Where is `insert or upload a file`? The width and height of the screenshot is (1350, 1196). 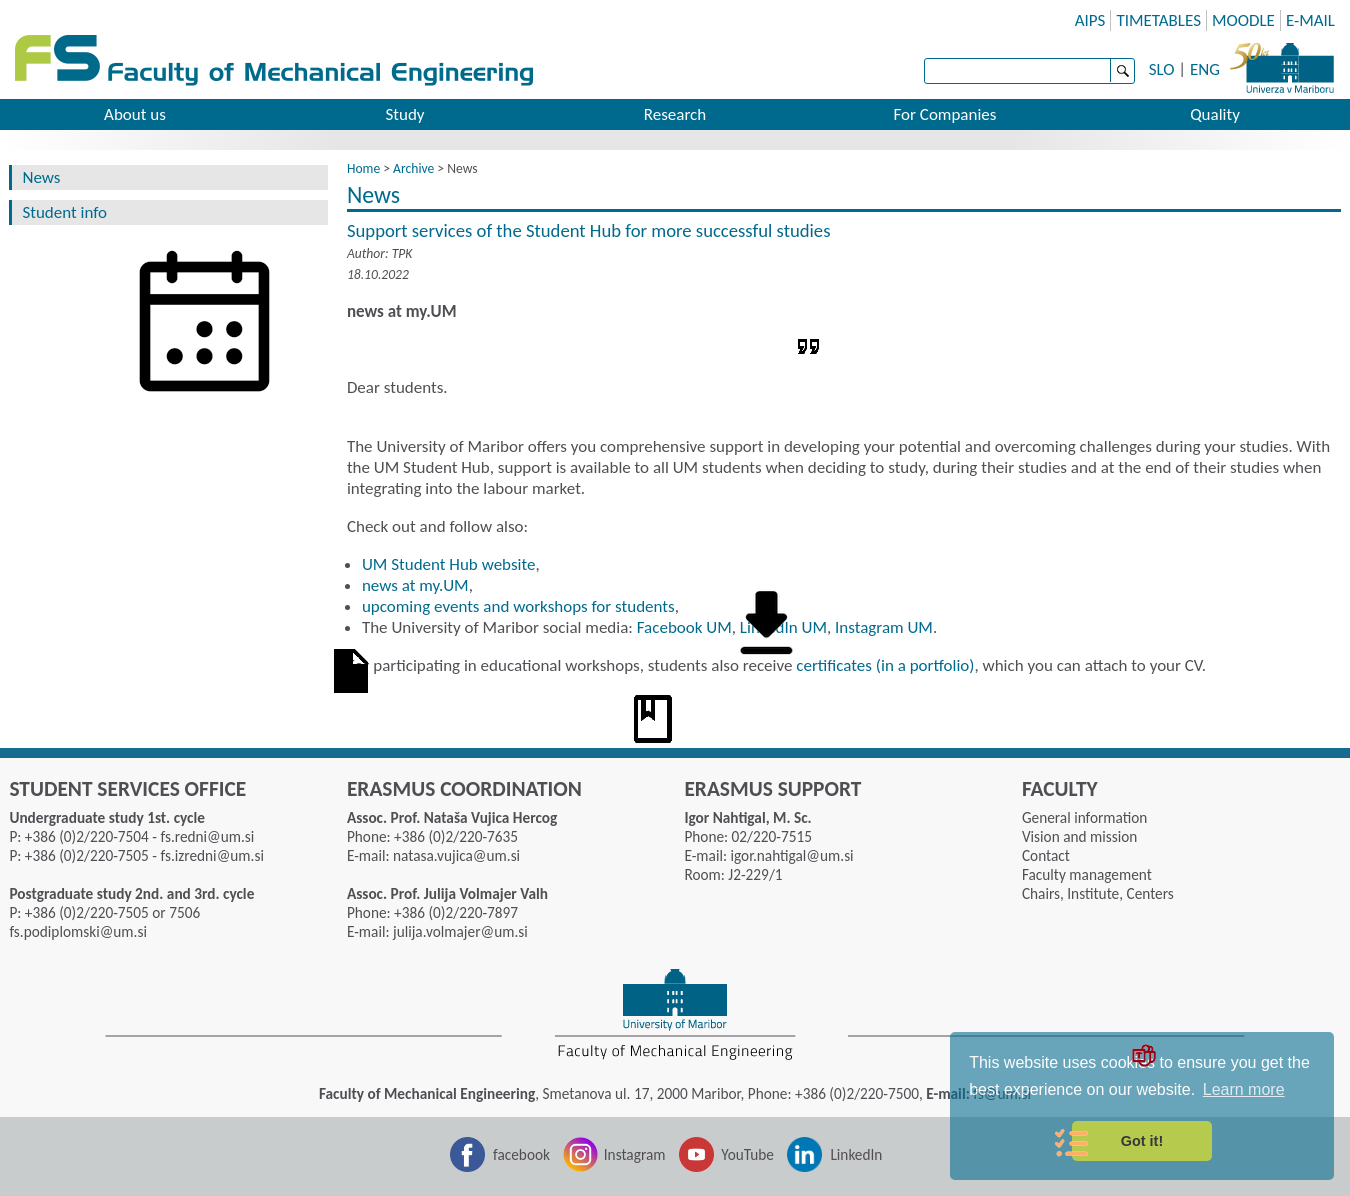
insert or upload a file is located at coordinates (351, 671).